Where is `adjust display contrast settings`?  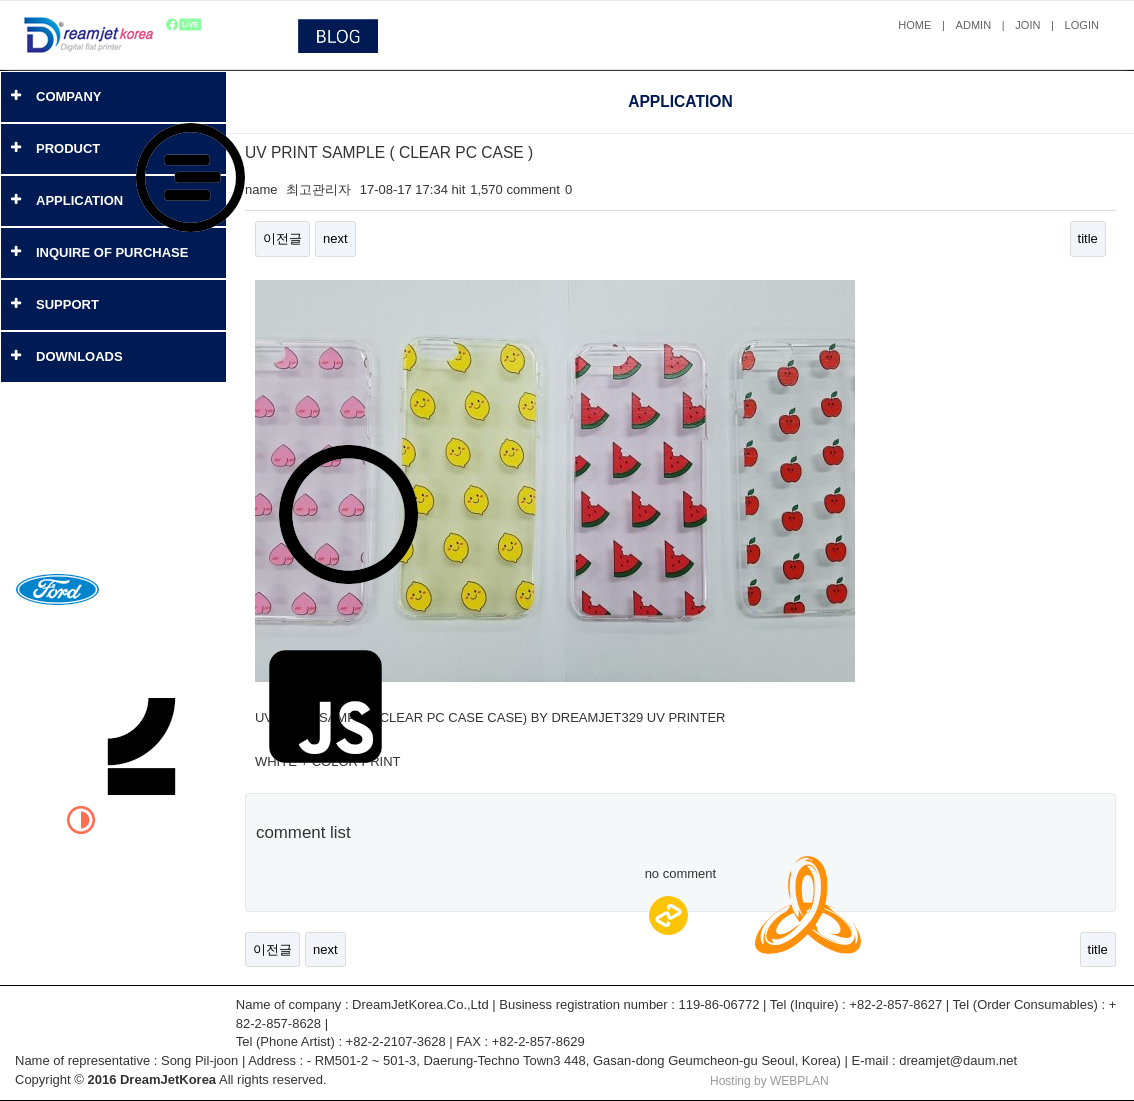
adjust display contrast settings is located at coordinates (81, 820).